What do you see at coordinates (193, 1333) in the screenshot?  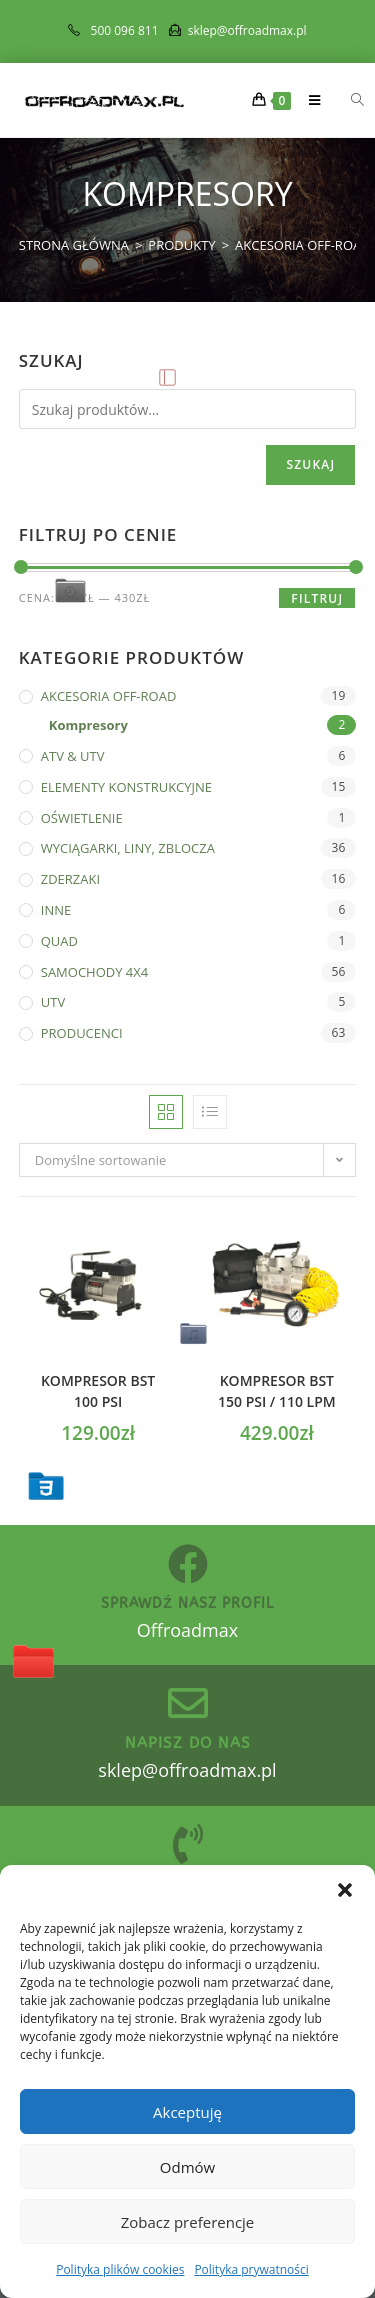 I see `open your music files folder` at bounding box center [193, 1333].